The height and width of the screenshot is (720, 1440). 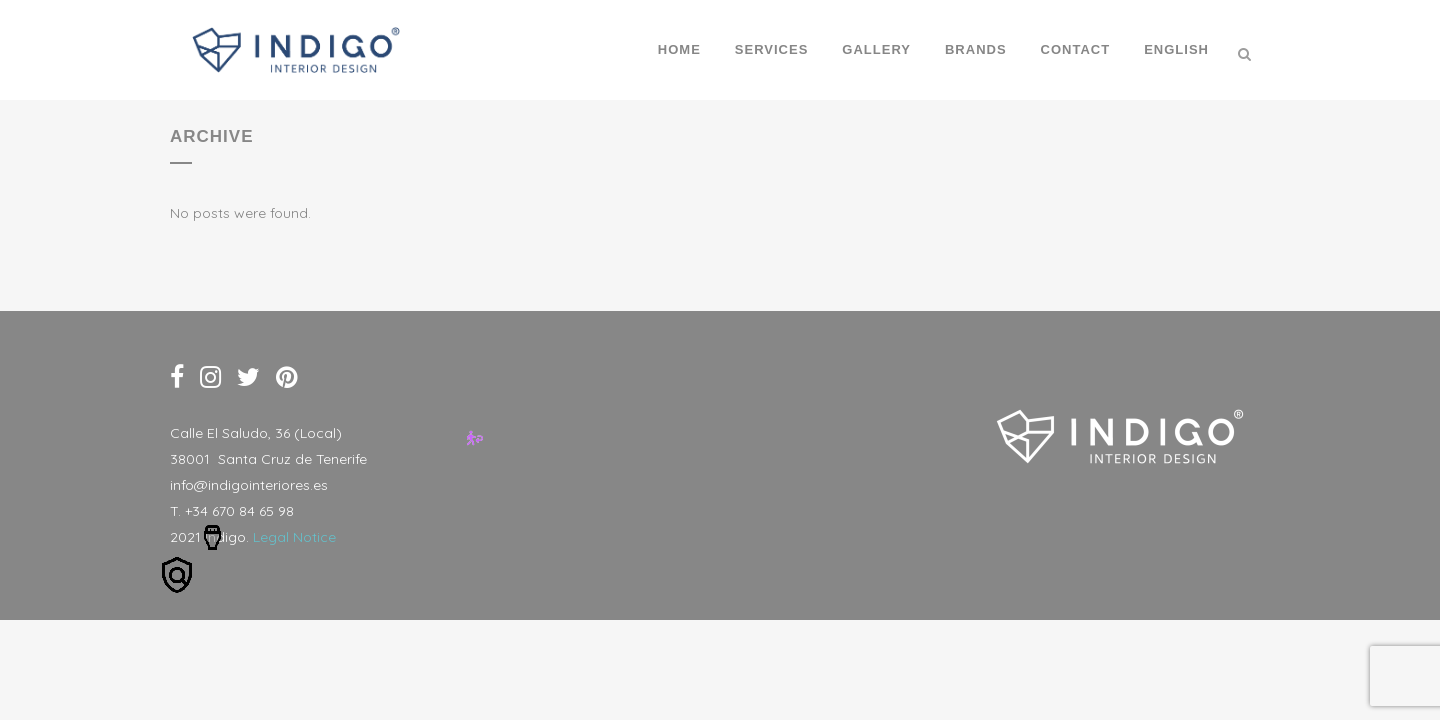 What do you see at coordinates (212, 537) in the screenshot?
I see `configure HDMI input settings` at bounding box center [212, 537].